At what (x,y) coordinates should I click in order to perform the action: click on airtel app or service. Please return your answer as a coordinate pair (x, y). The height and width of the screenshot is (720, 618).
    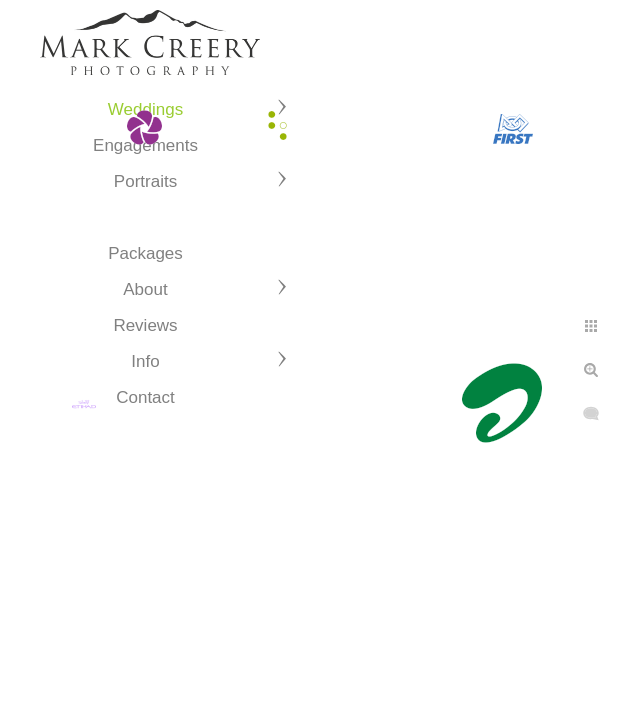
    Looking at the image, I should click on (502, 403).